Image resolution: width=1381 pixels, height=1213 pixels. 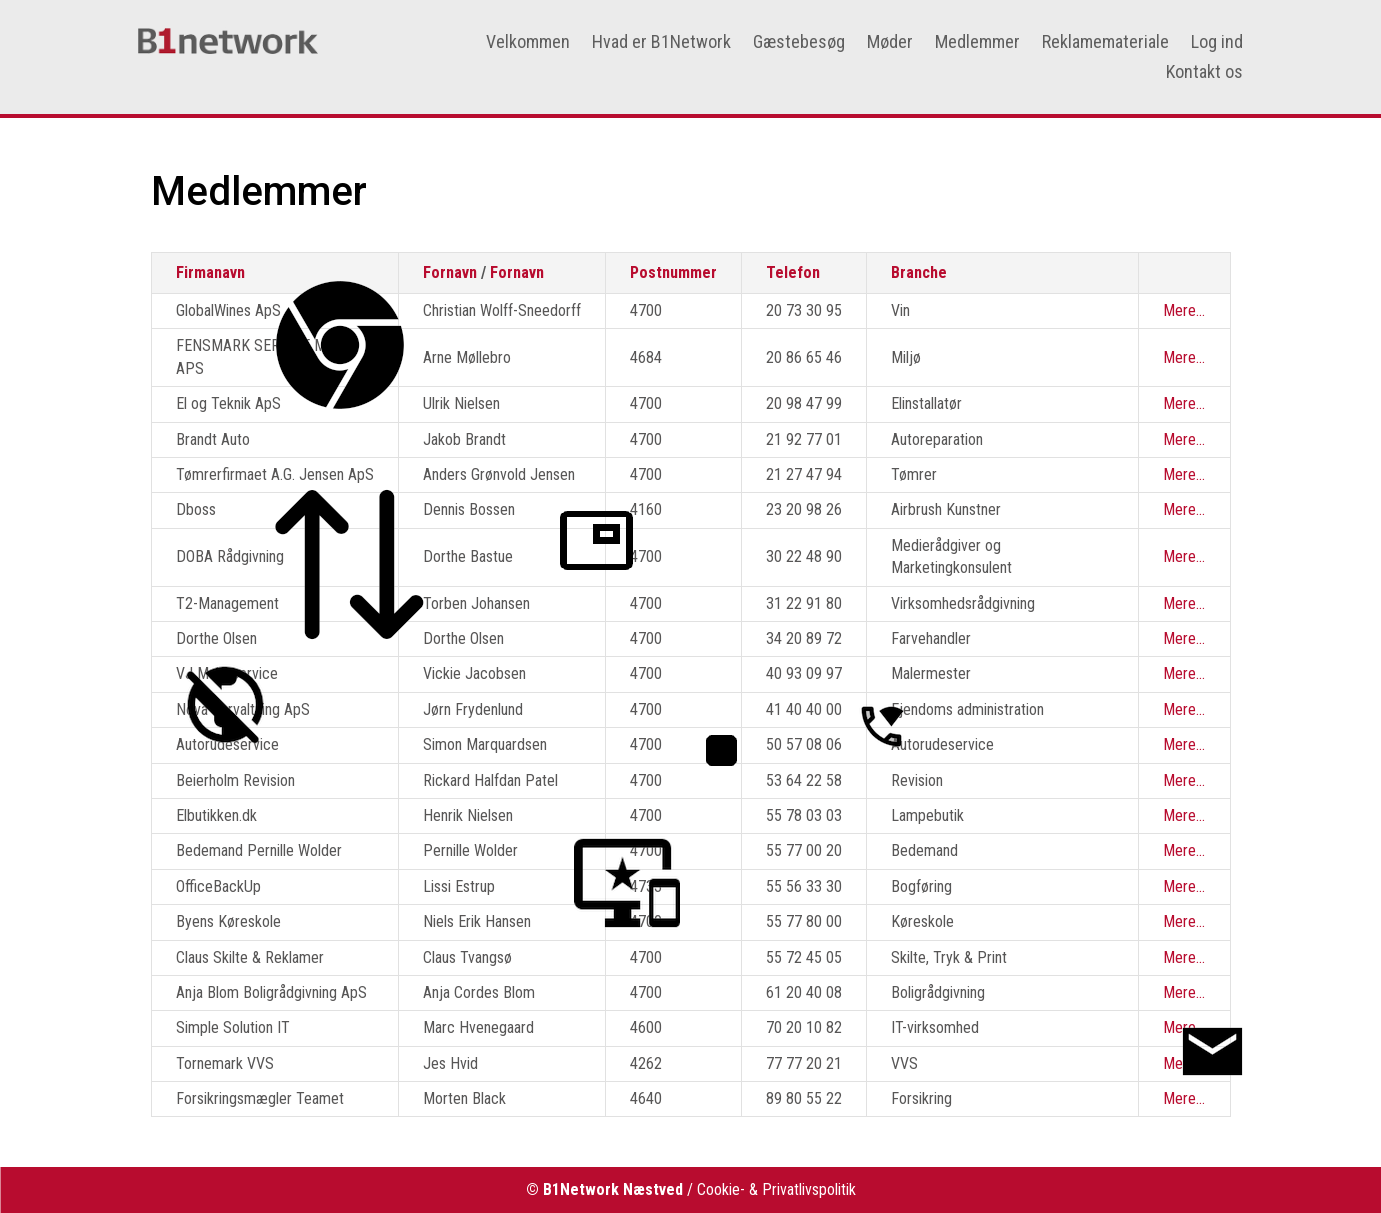 What do you see at coordinates (596, 540) in the screenshot?
I see `enable picture-in-picture mode` at bounding box center [596, 540].